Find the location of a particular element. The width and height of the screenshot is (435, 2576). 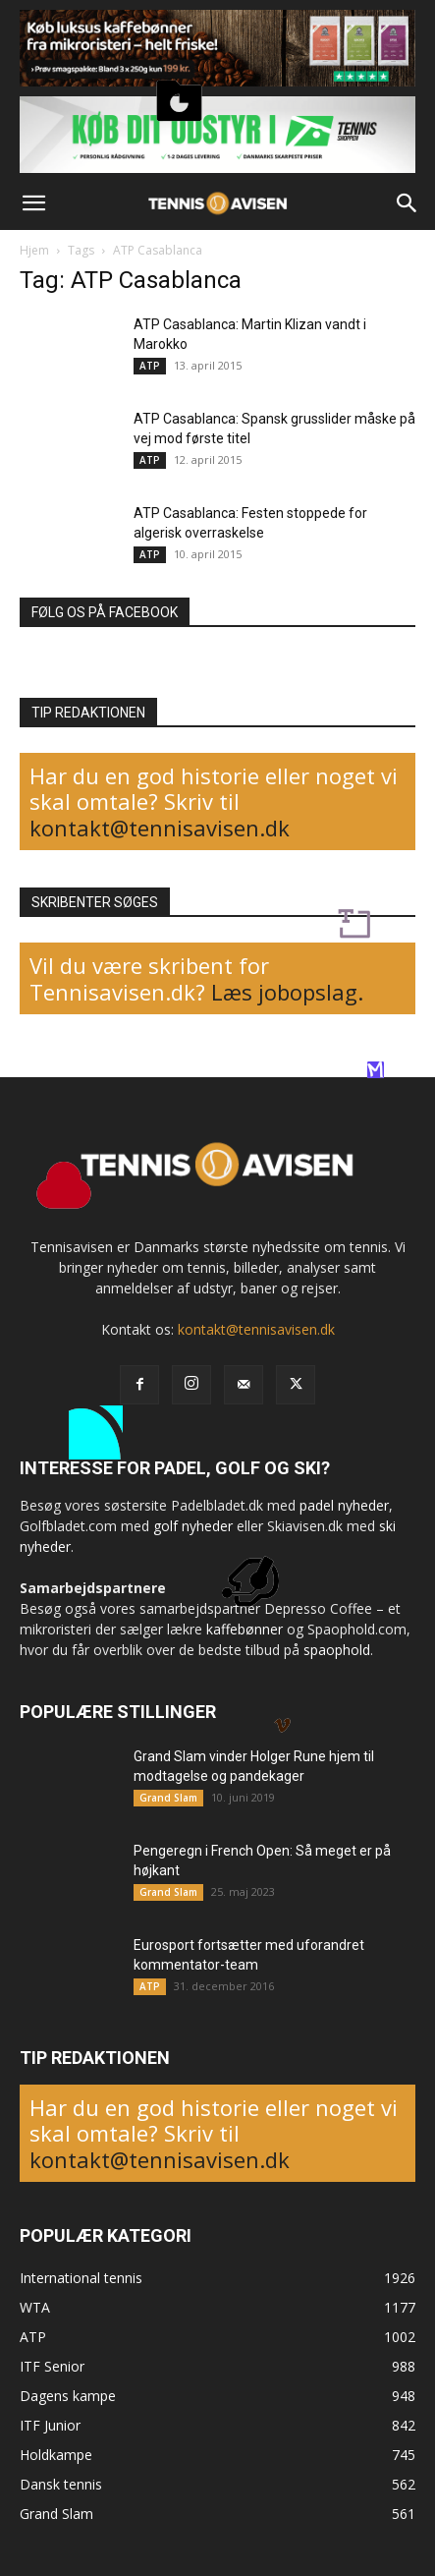

open zoiper VoIP calling app is located at coordinates (250, 1581).